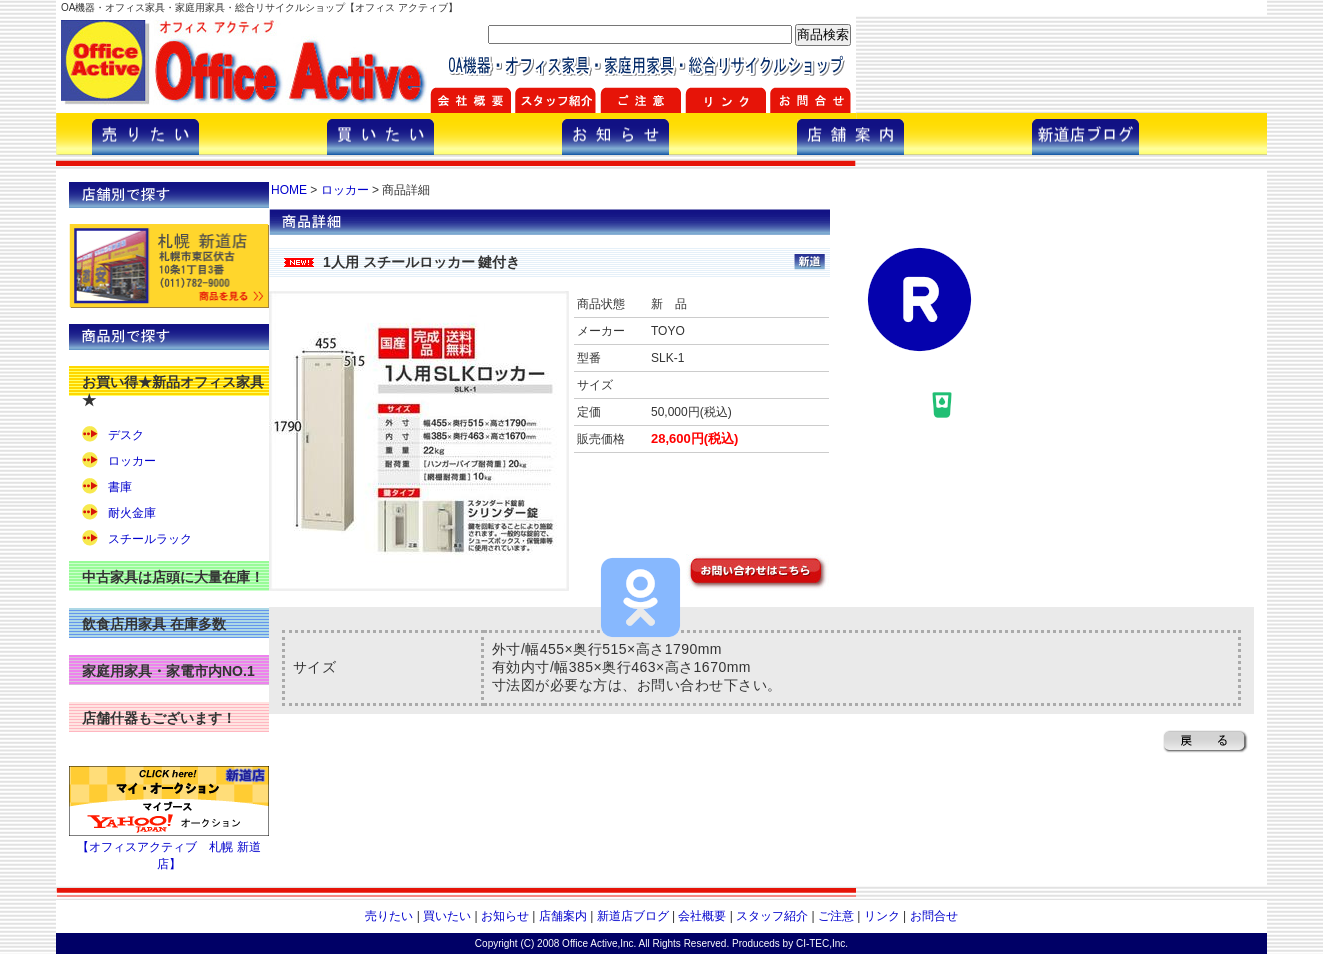 This screenshot has width=1323, height=954. I want to click on indicates registered trademark status, so click(919, 299).